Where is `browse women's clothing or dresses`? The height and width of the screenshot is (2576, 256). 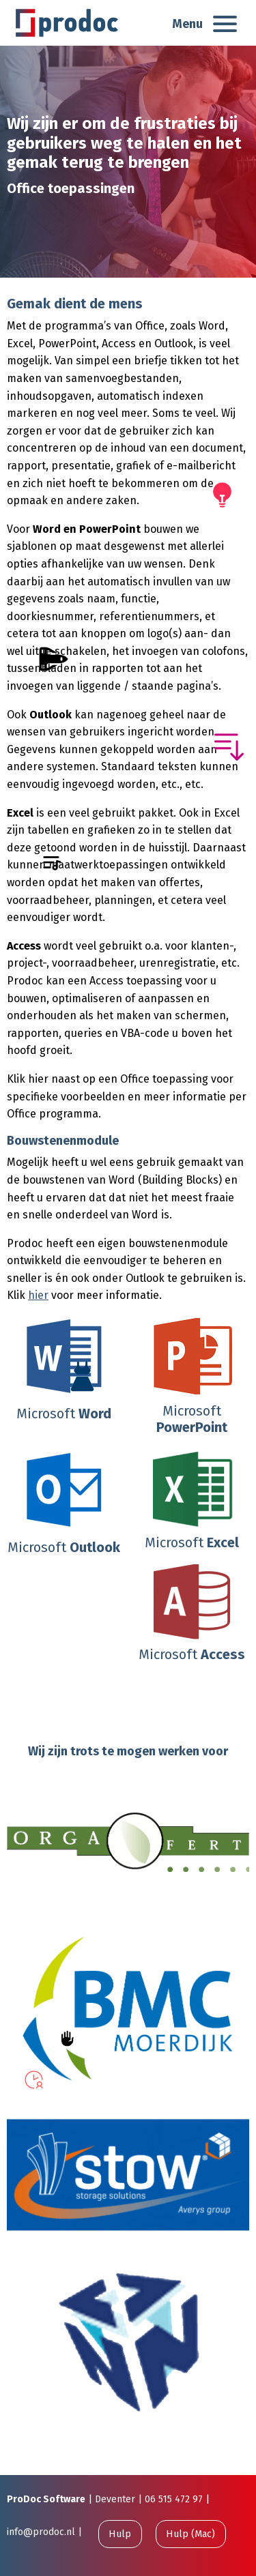
browse women's clothing or dresses is located at coordinates (82, 1377).